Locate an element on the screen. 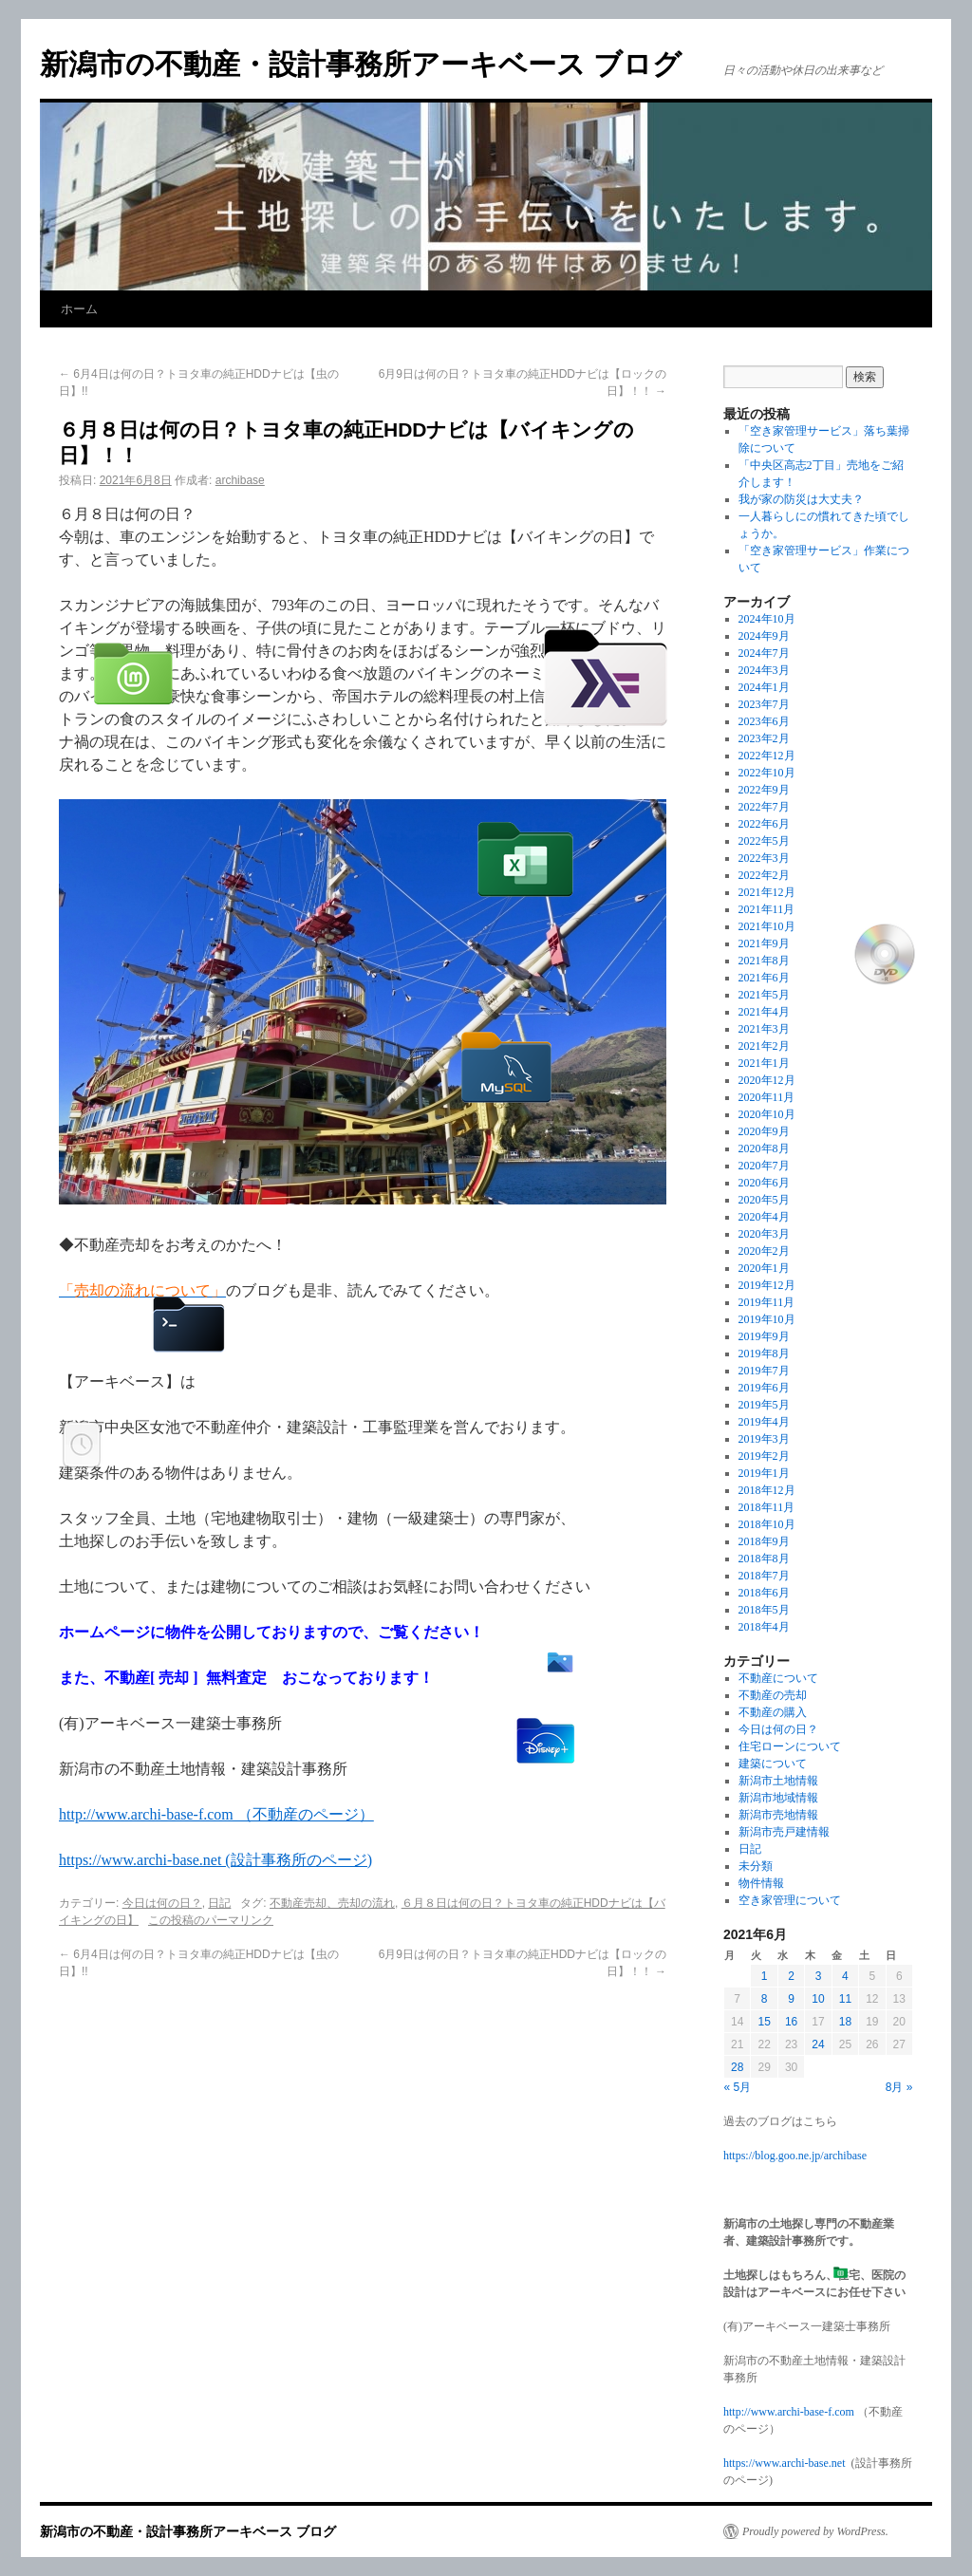 Image resolution: width=972 pixels, height=2576 pixels. open powershell scripts folder is located at coordinates (188, 1326).